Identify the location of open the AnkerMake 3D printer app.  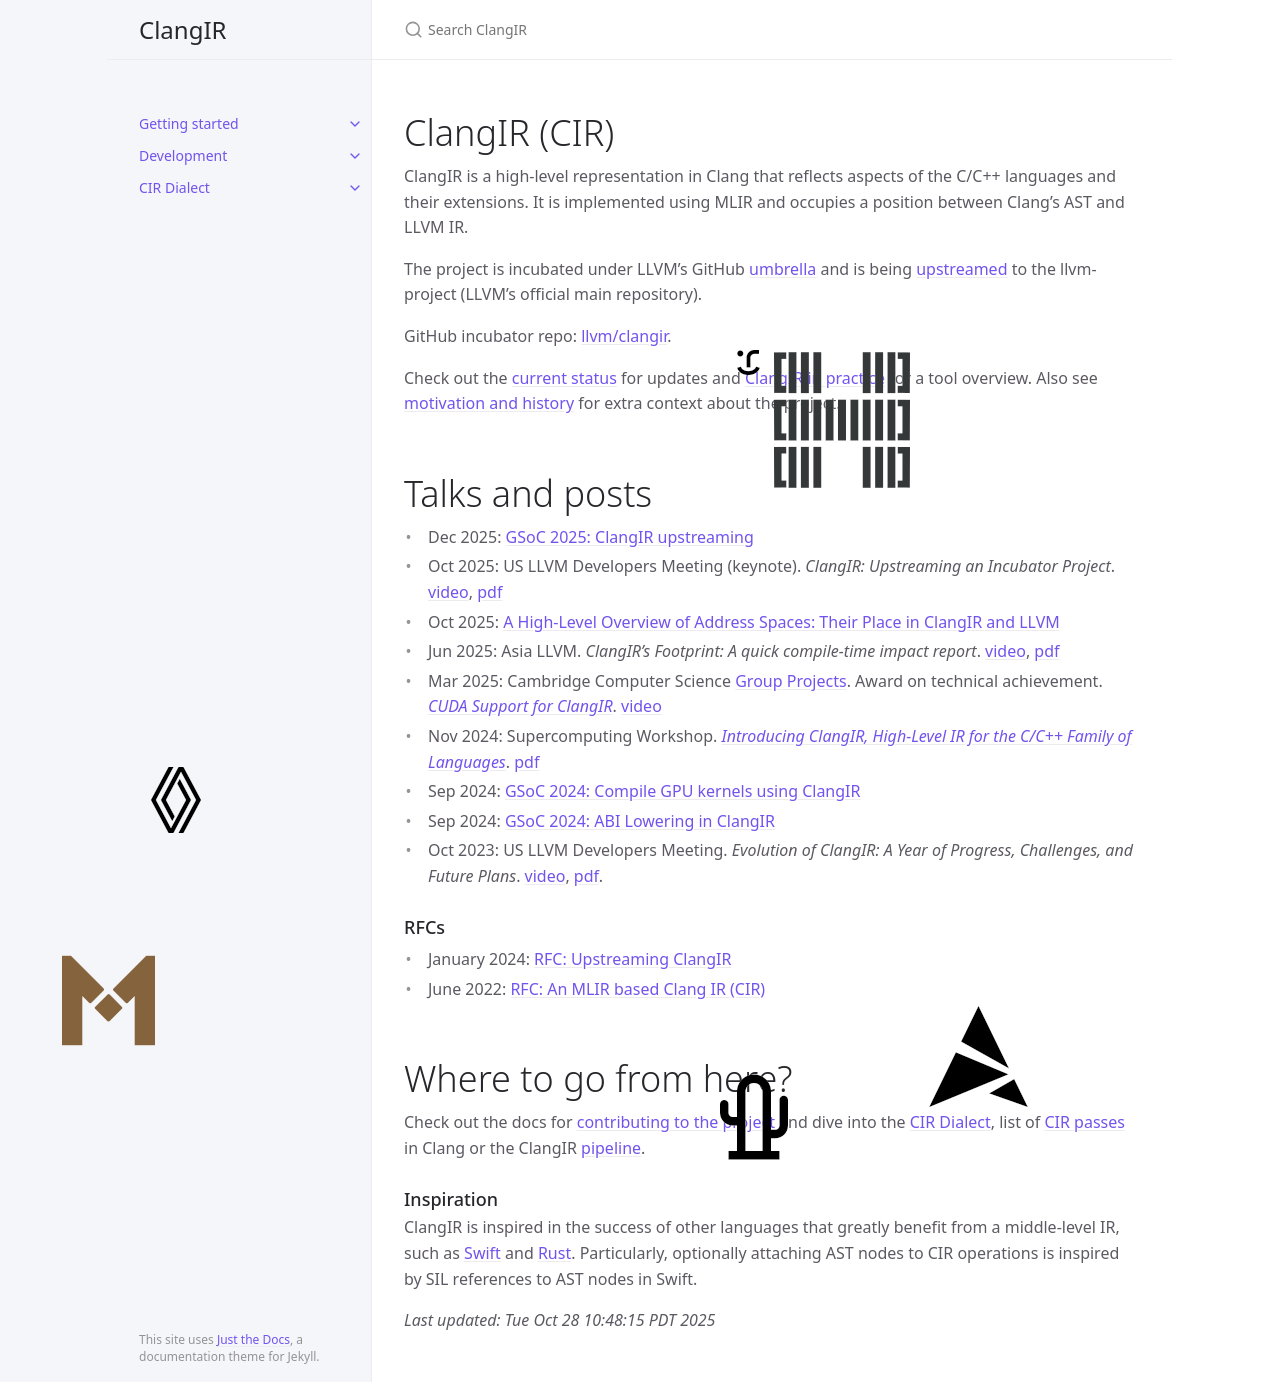
(108, 1000).